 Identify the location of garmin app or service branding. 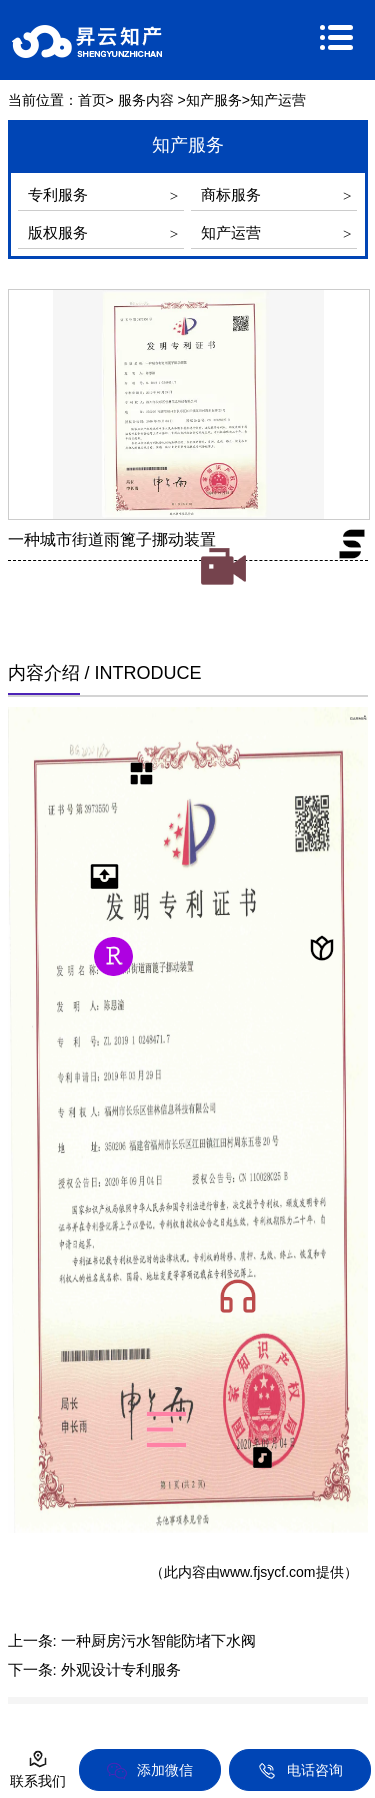
(358, 717).